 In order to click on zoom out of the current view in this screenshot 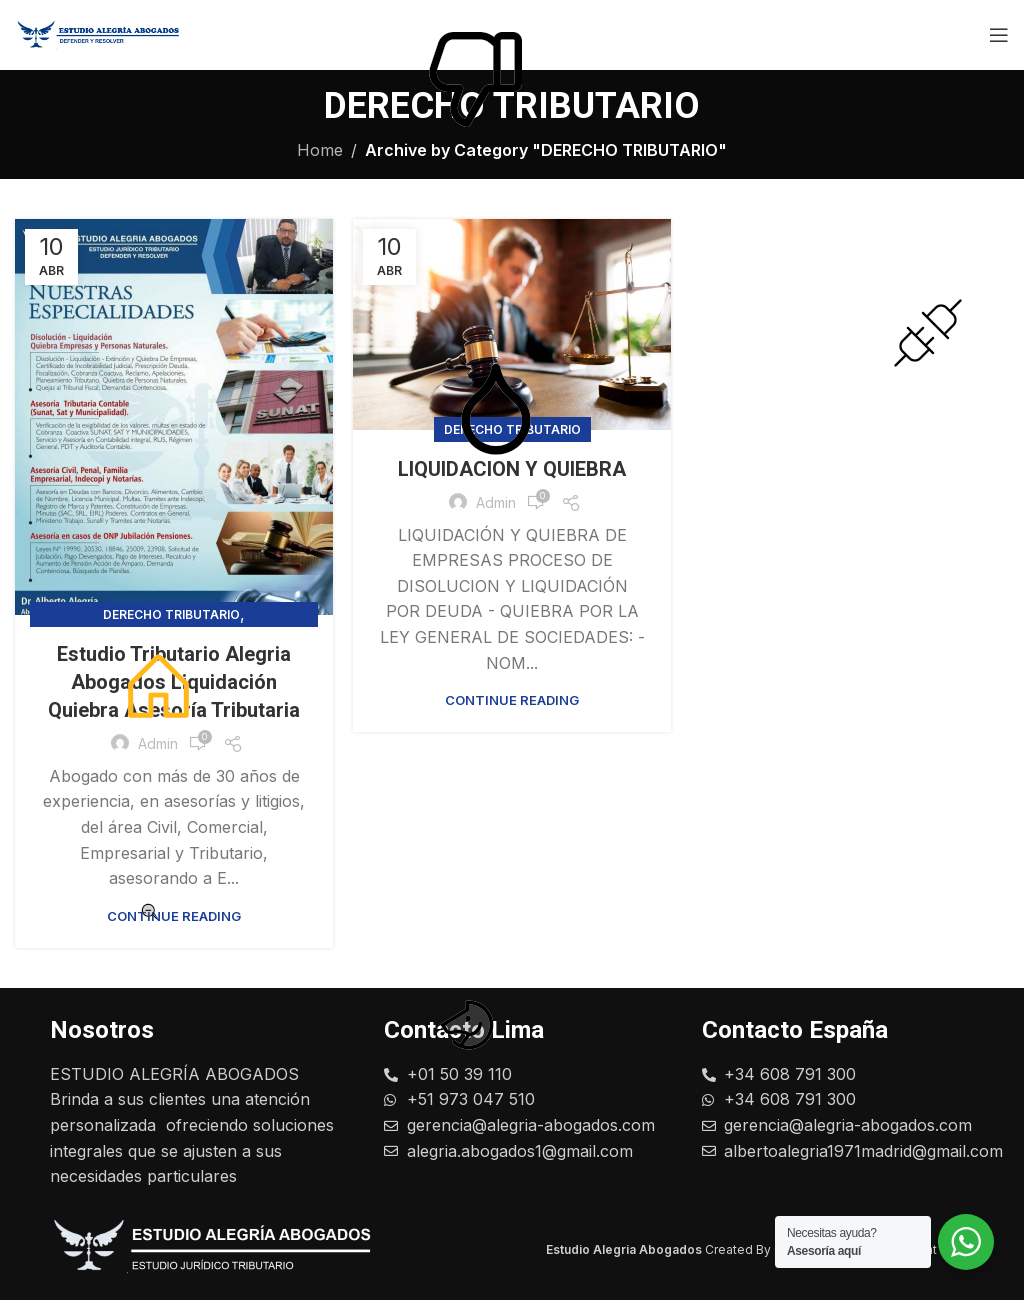, I will do `click(149, 911)`.